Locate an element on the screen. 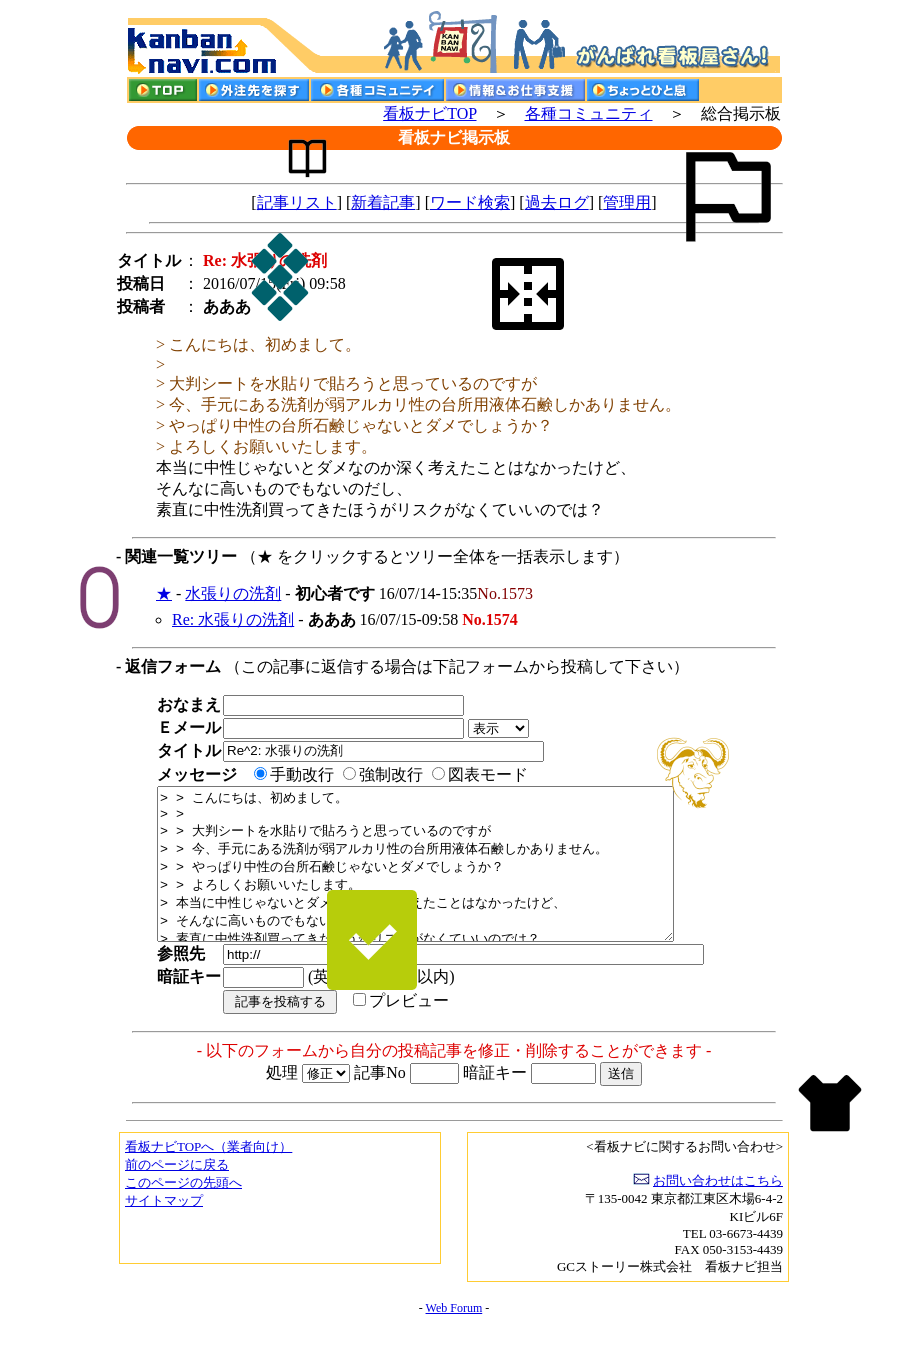 The width and height of the screenshot is (908, 1354). open the Setapp app subscription service is located at coordinates (280, 277).